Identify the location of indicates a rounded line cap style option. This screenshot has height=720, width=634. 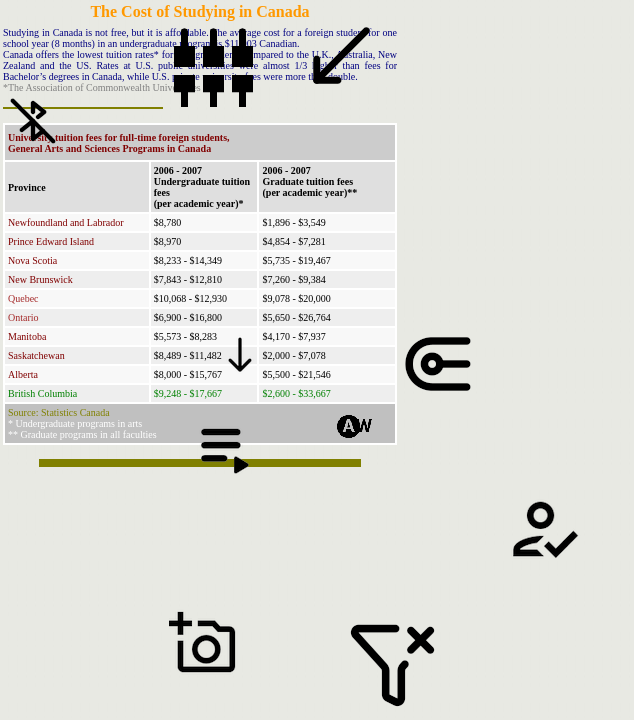
(436, 364).